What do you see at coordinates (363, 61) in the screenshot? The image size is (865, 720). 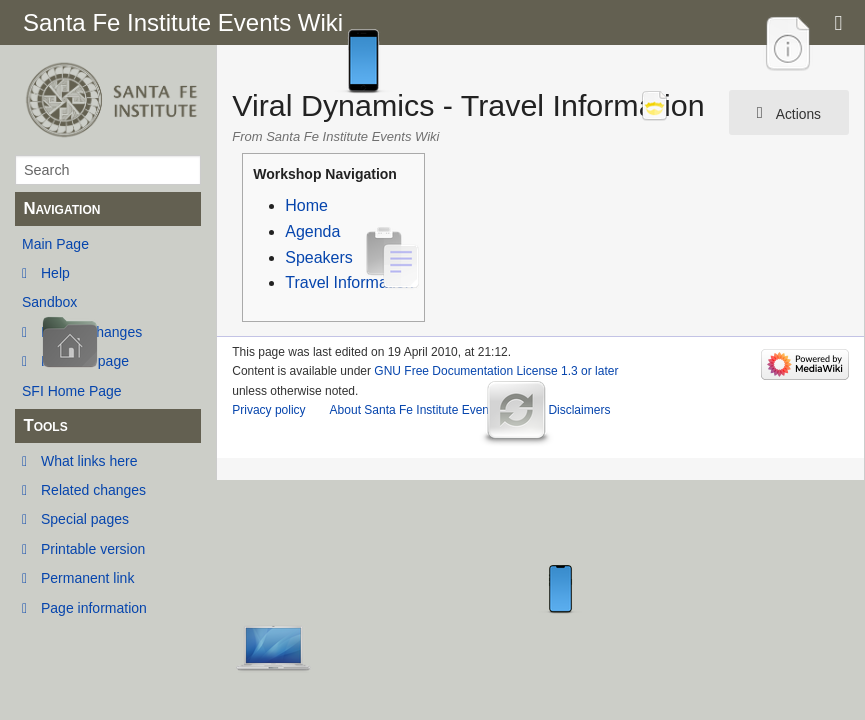 I see `iPhone SE 2 device connected to your mac` at bounding box center [363, 61].